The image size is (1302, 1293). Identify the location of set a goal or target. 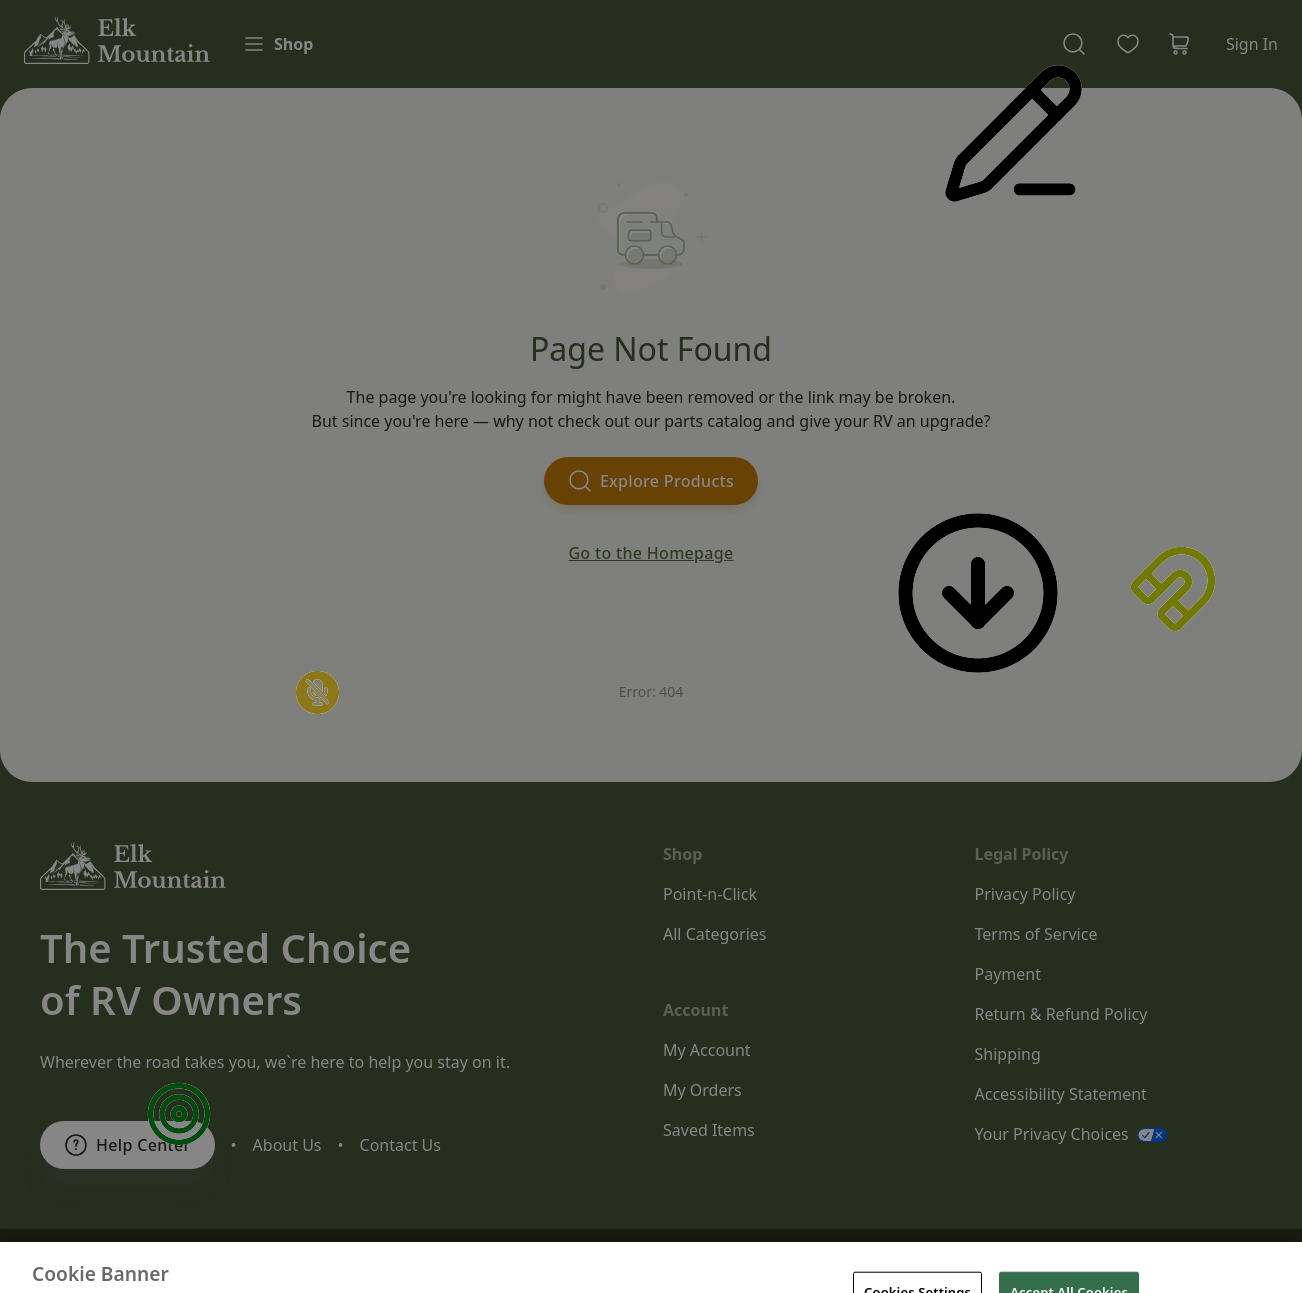
(179, 1114).